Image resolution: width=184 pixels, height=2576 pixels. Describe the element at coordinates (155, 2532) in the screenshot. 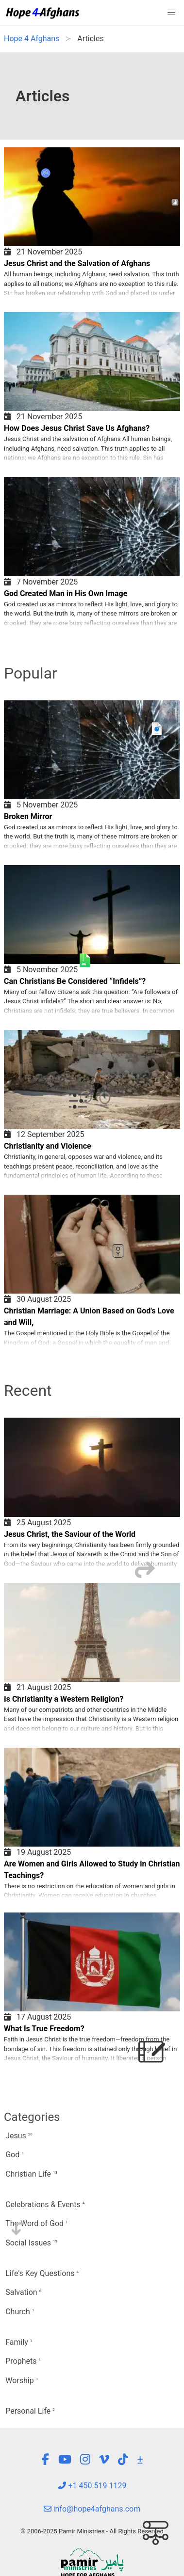

I see `configure network proxy settings` at that location.